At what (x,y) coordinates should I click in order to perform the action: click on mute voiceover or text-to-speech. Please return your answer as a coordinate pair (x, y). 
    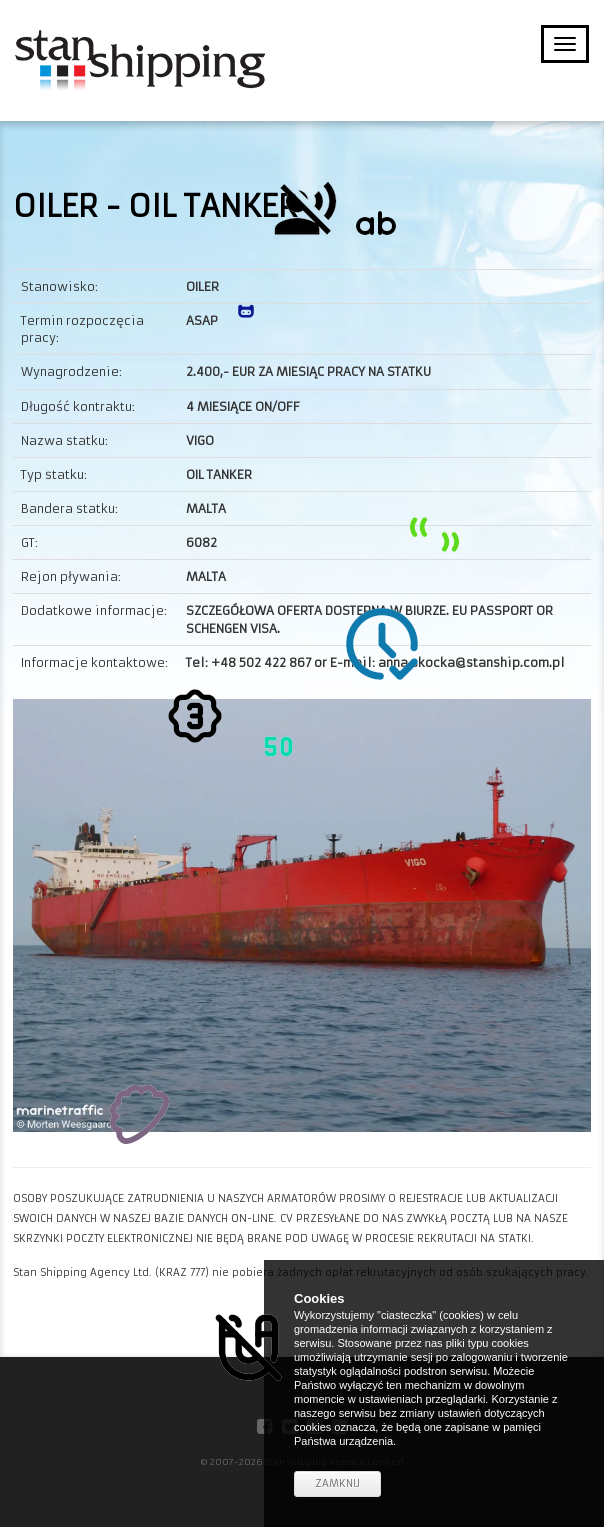
    Looking at the image, I should click on (305, 209).